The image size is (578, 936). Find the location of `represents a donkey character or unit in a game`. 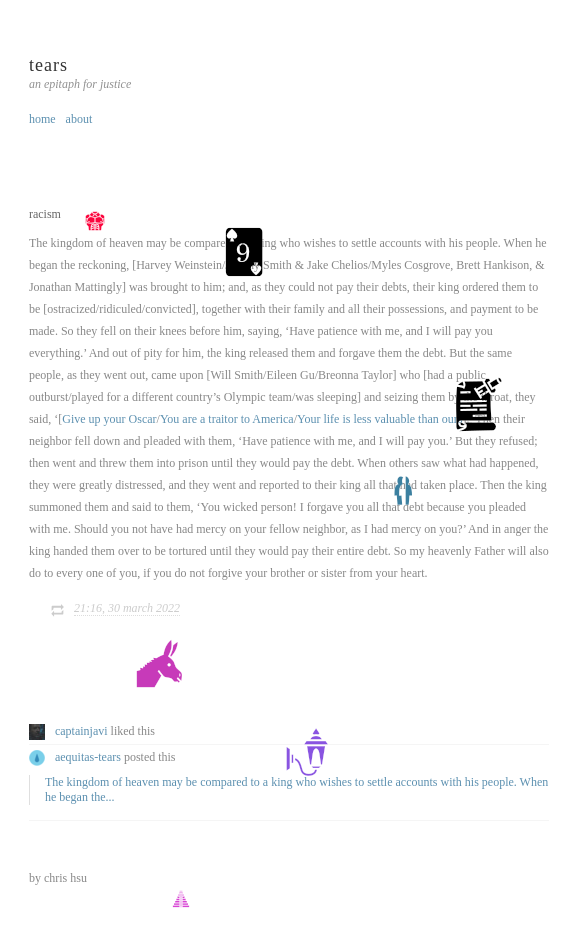

represents a donkey character or unit in a game is located at coordinates (160, 663).